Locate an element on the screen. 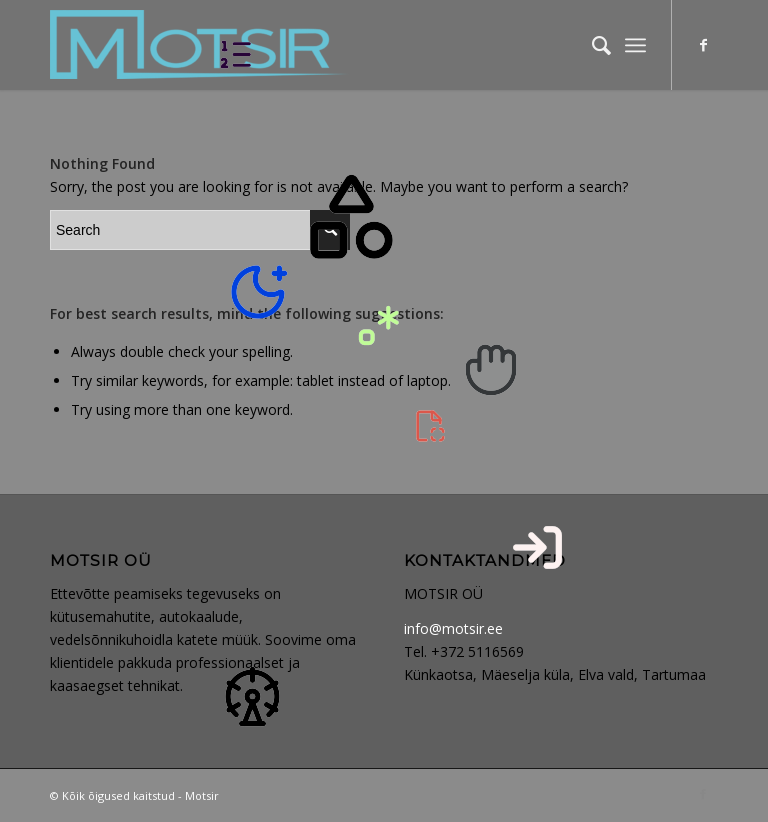  enable dark mode or night theme is located at coordinates (258, 292).